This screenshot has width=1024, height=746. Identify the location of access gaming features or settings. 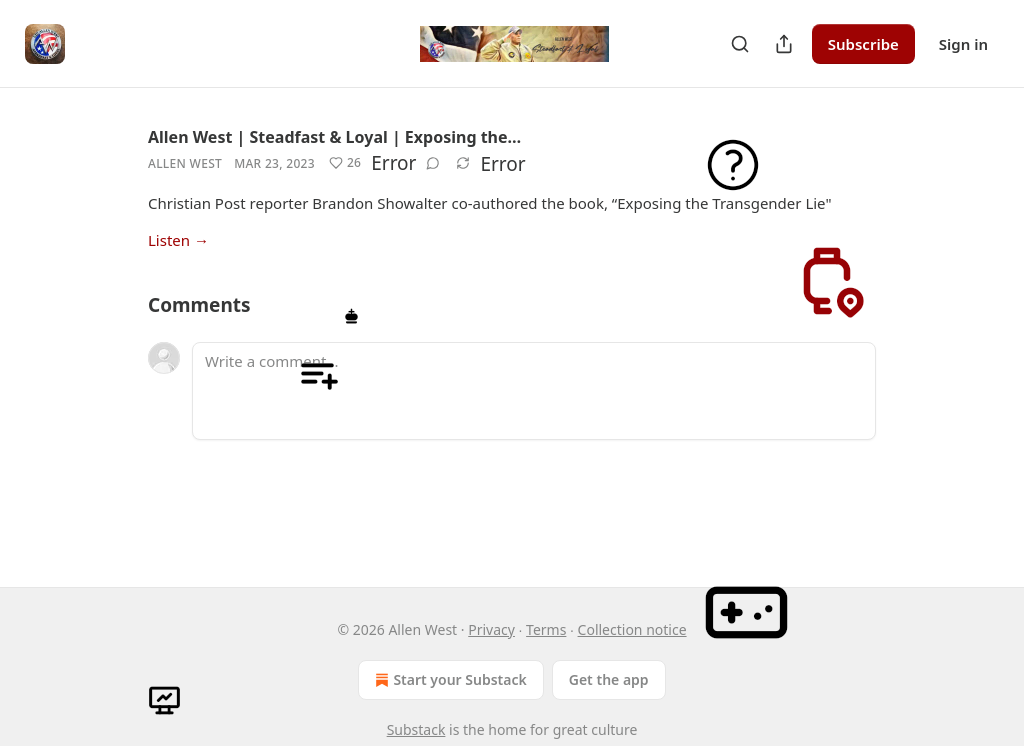
(746, 612).